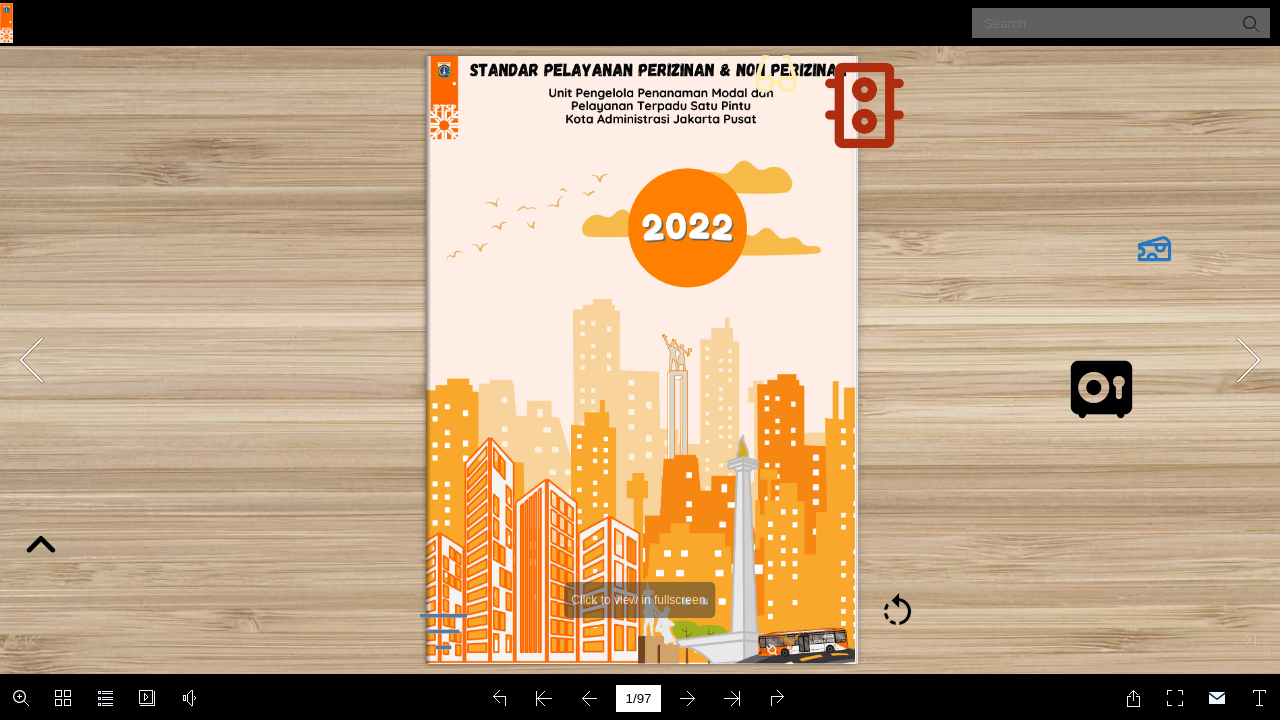 The height and width of the screenshot is (720, 1280). Describe the element at coordinates (864, 105) in the screenshot. I see `traffic light or signal indicator` at that location.